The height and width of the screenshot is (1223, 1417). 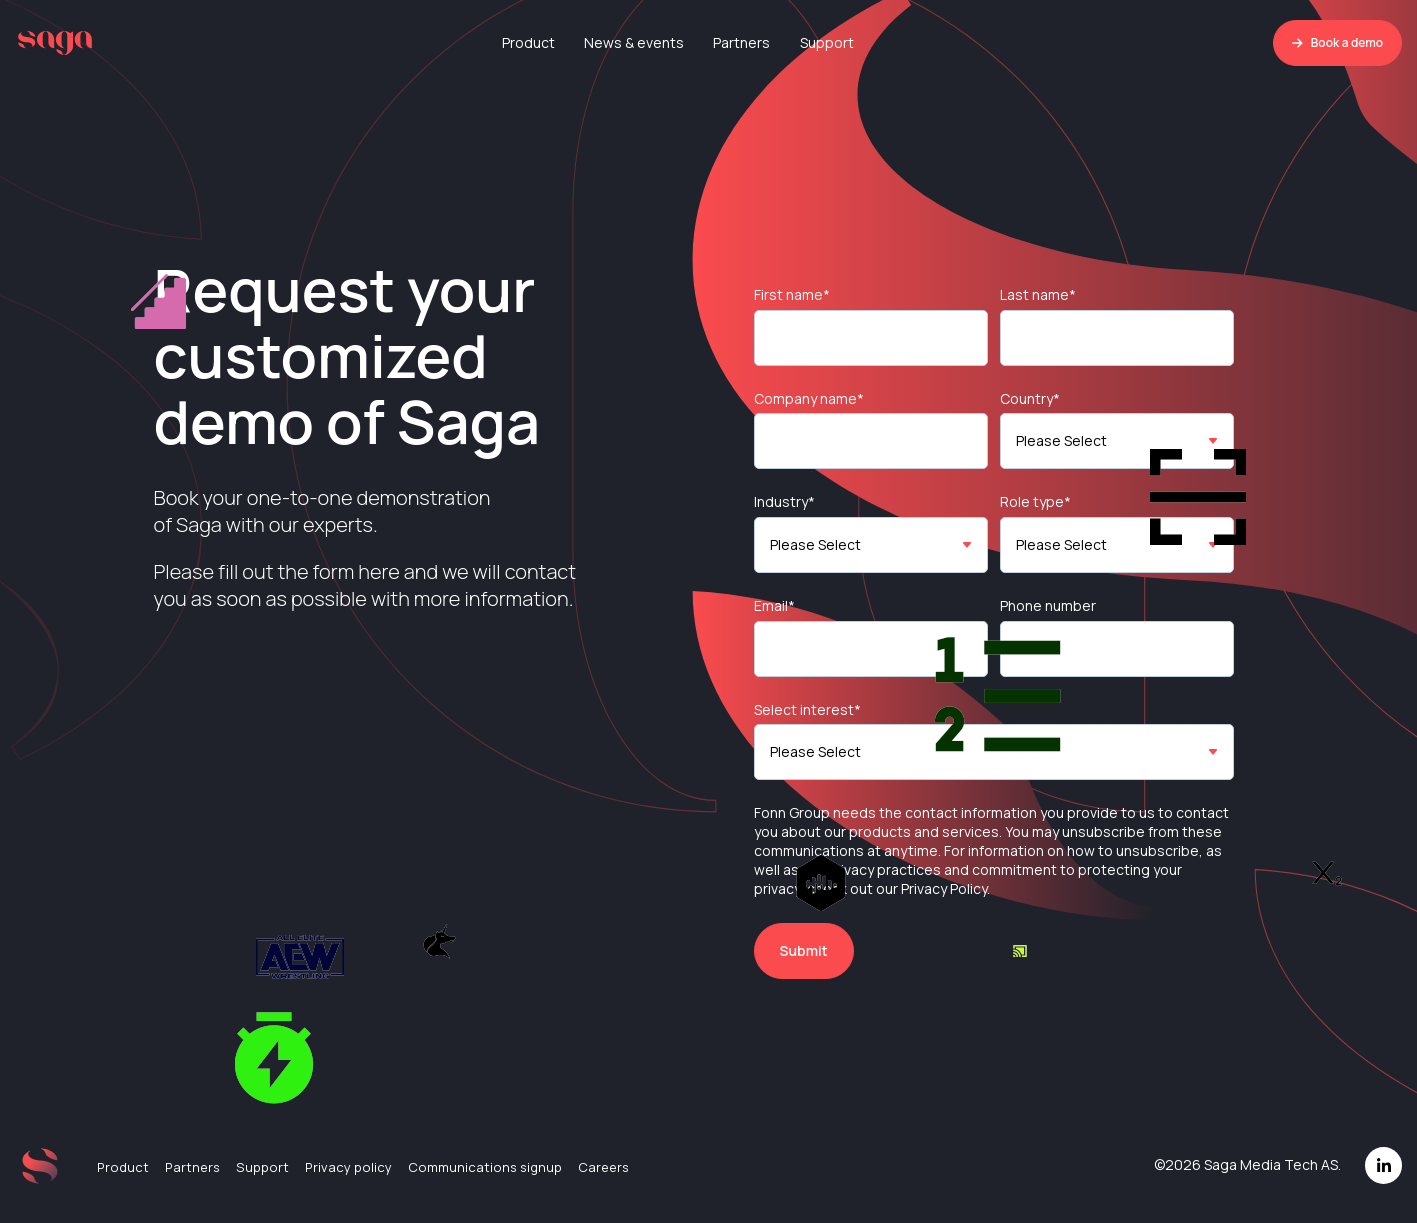 What do you see at coordinates (274, 1060) in the screenshot?
I see `start a quick timer or speed countdown` at bounding box center [274, 1060].